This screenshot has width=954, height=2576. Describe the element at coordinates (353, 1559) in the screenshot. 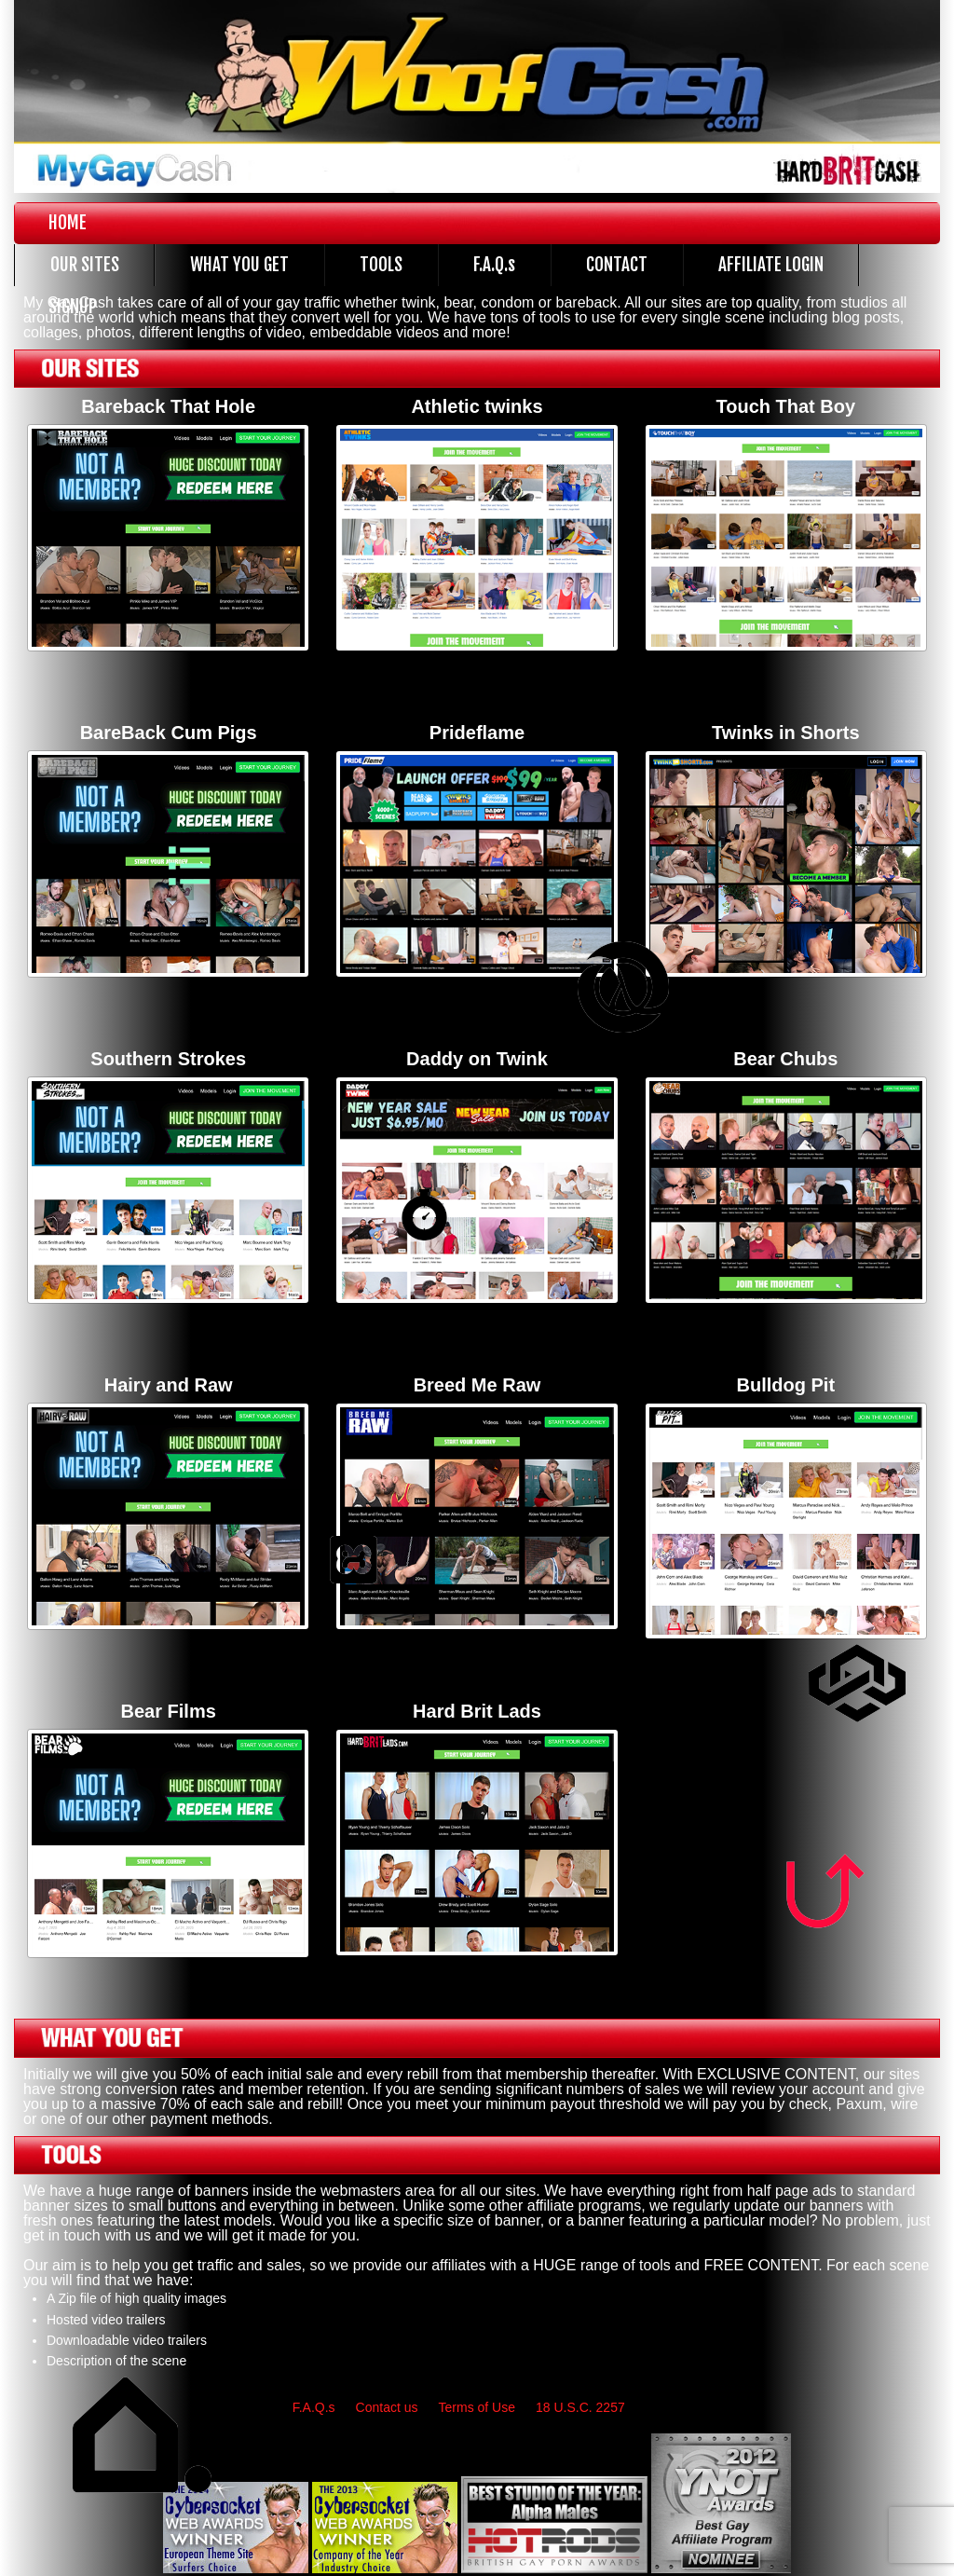

I see `launch xampp local server application` at that location.